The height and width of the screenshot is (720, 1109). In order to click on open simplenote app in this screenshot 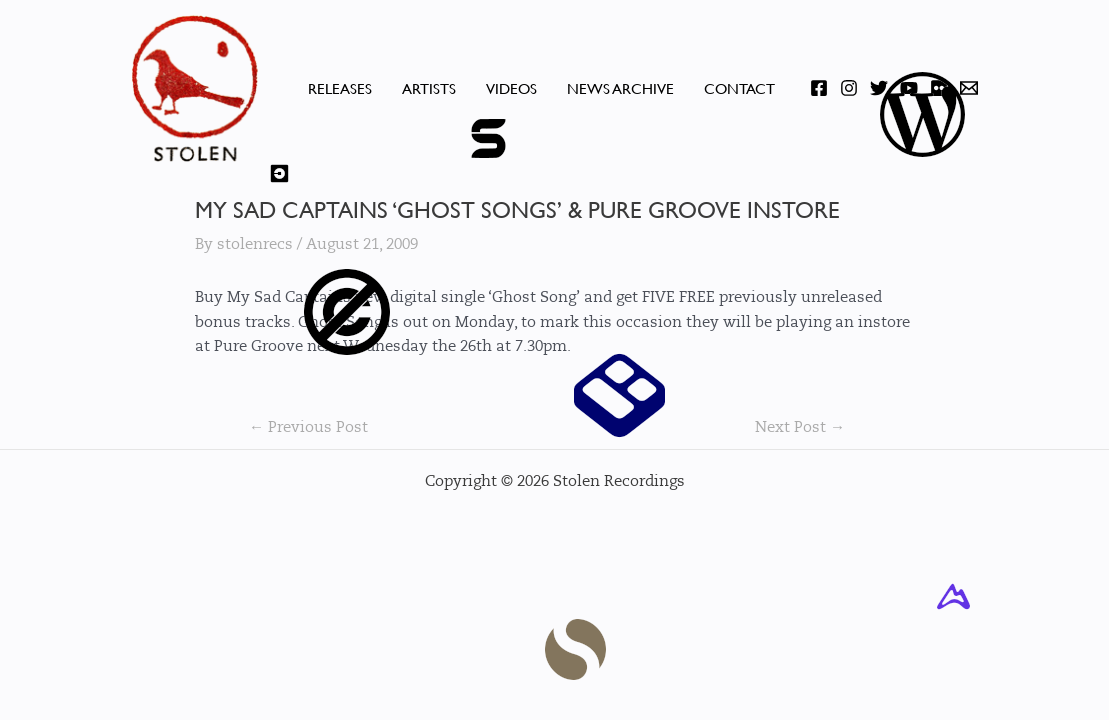, I will do `click(575, 649)`.